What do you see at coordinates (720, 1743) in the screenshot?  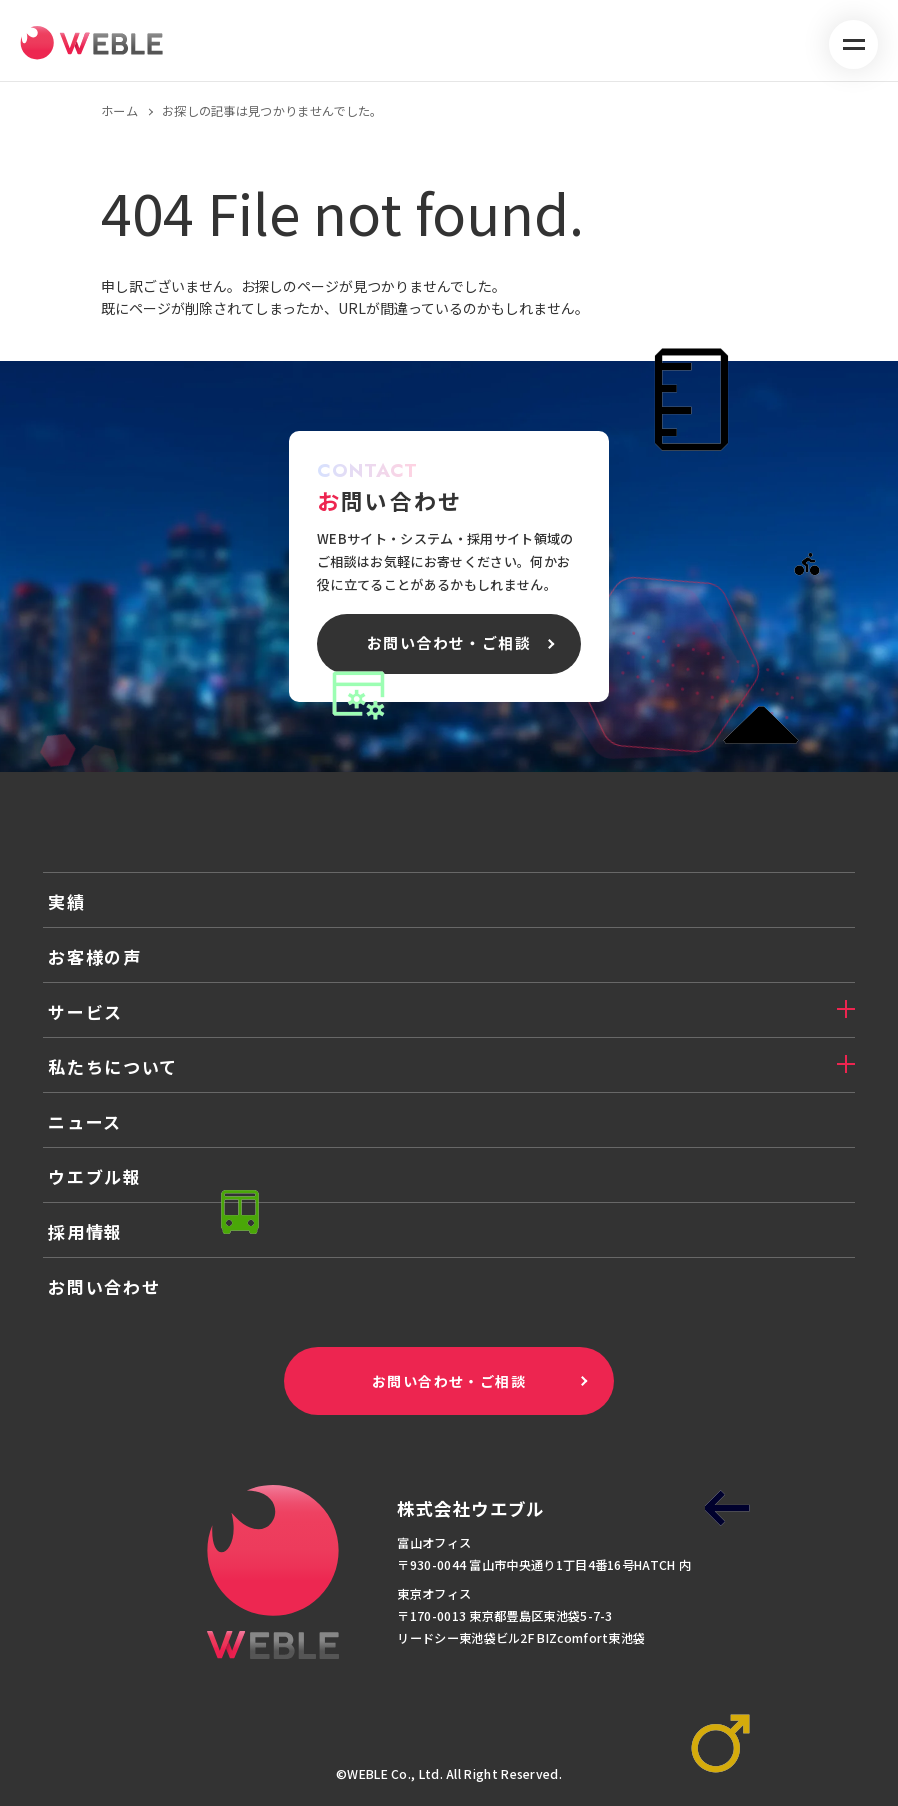 I see `select male gender option` at bounding box center [720, 1743].